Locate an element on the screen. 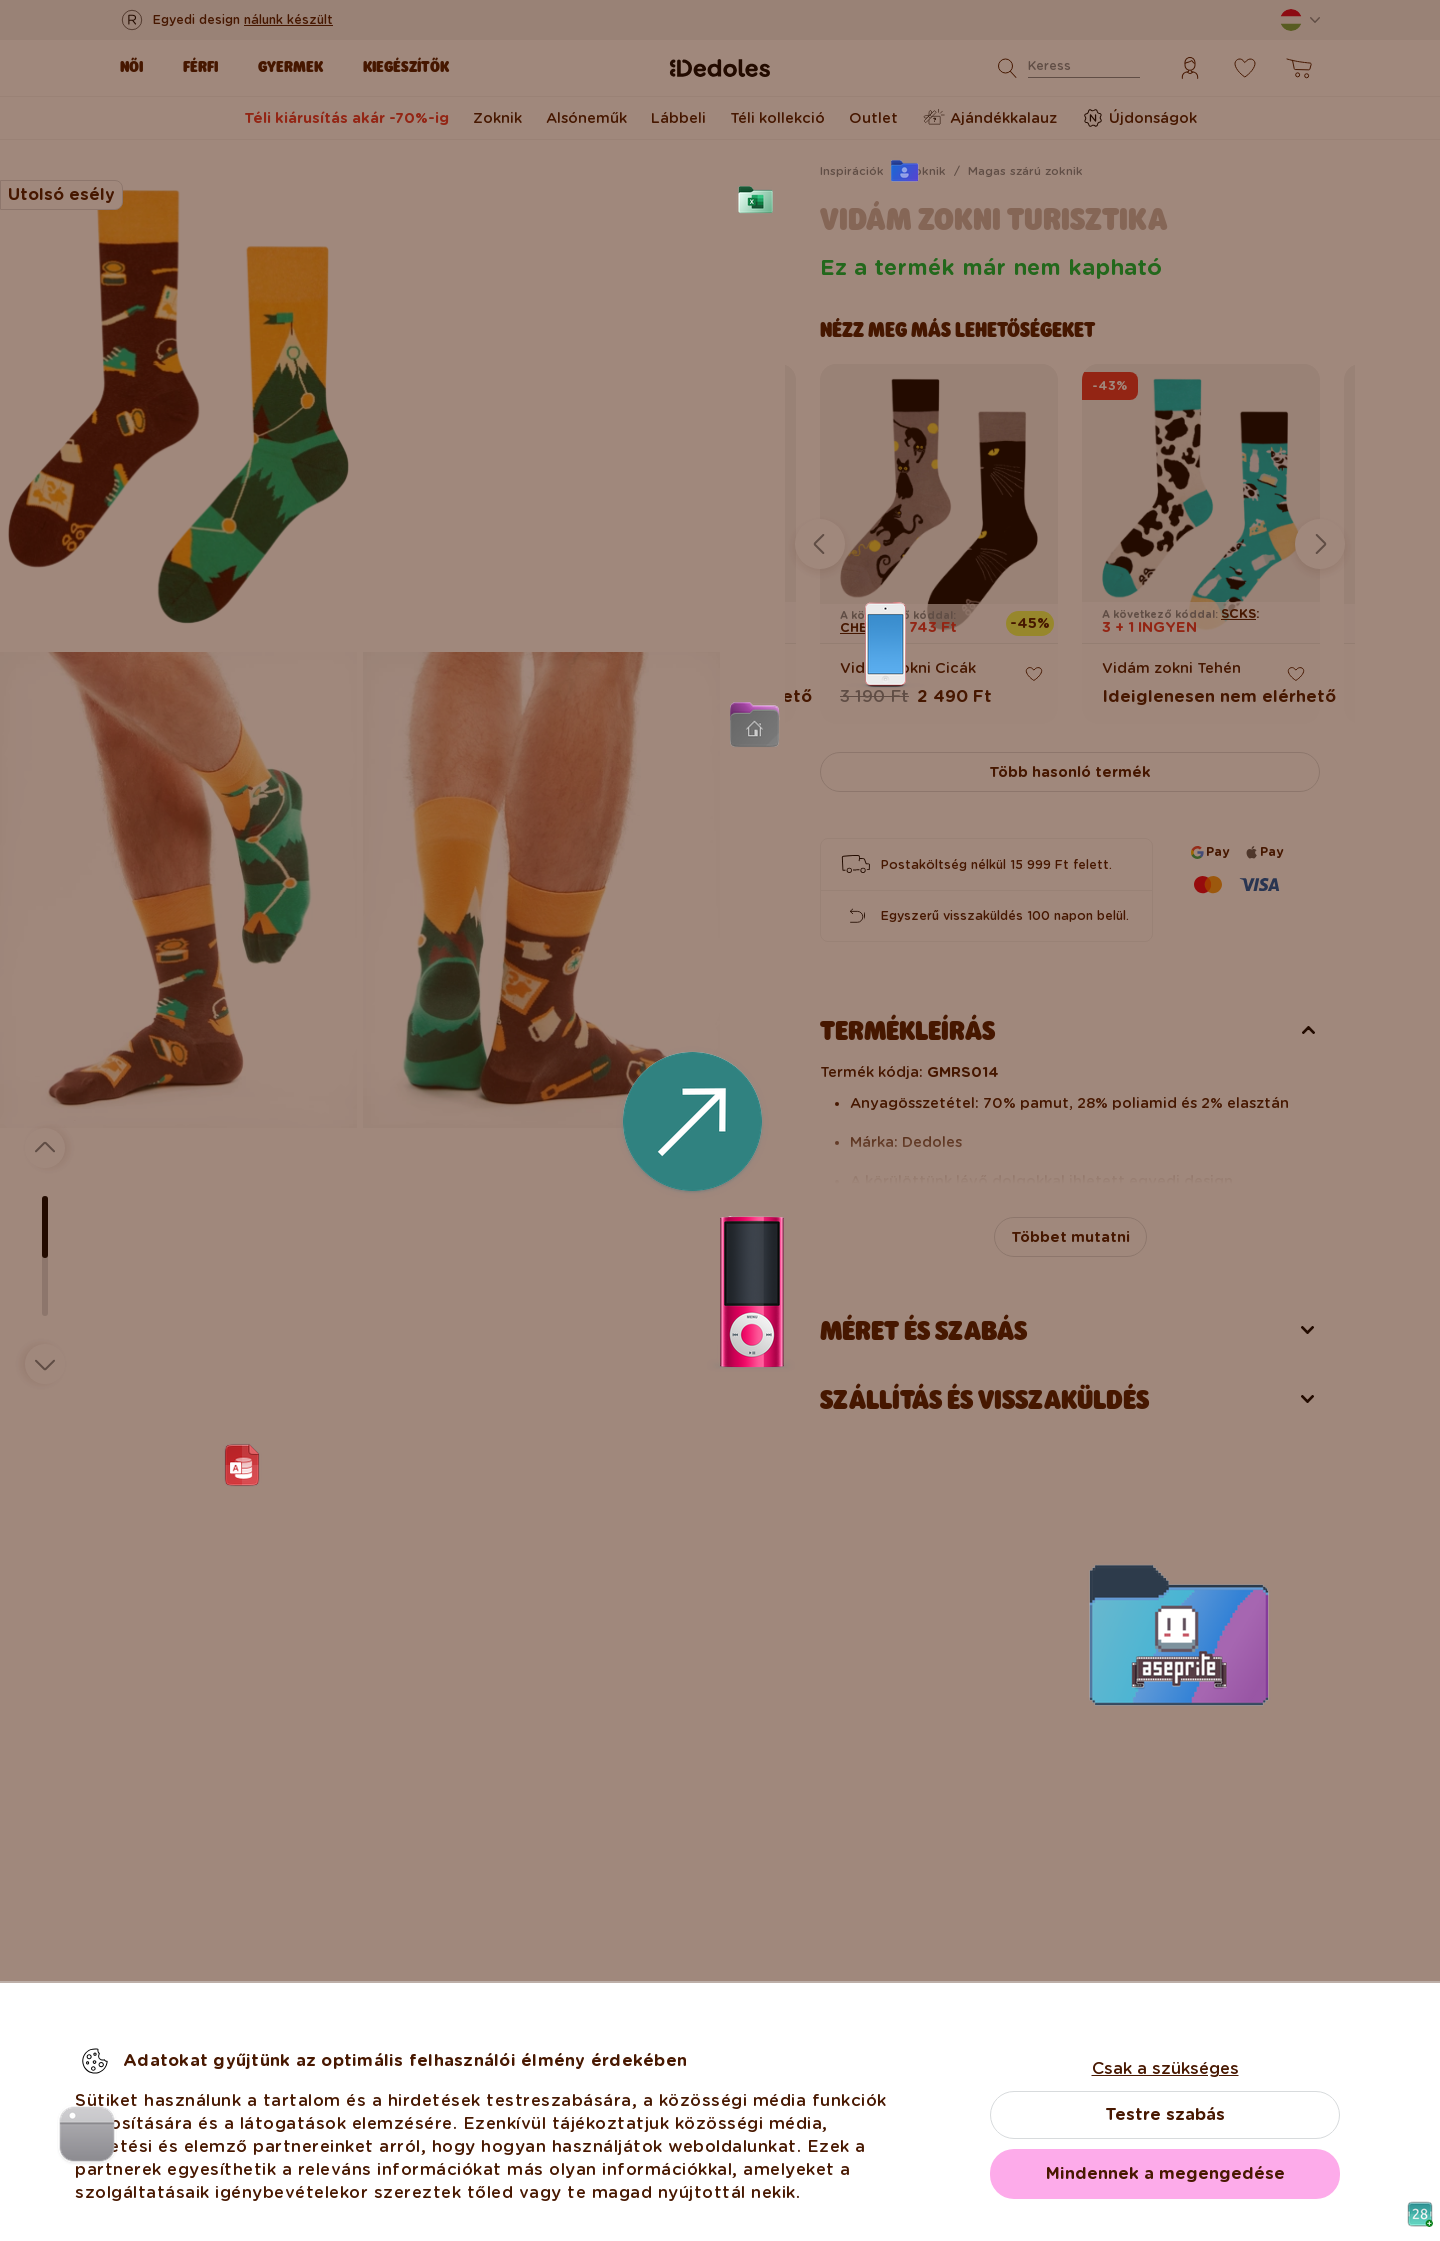 The image size is (1440, 2241). access your home folder is located at coordinates (754, 724).